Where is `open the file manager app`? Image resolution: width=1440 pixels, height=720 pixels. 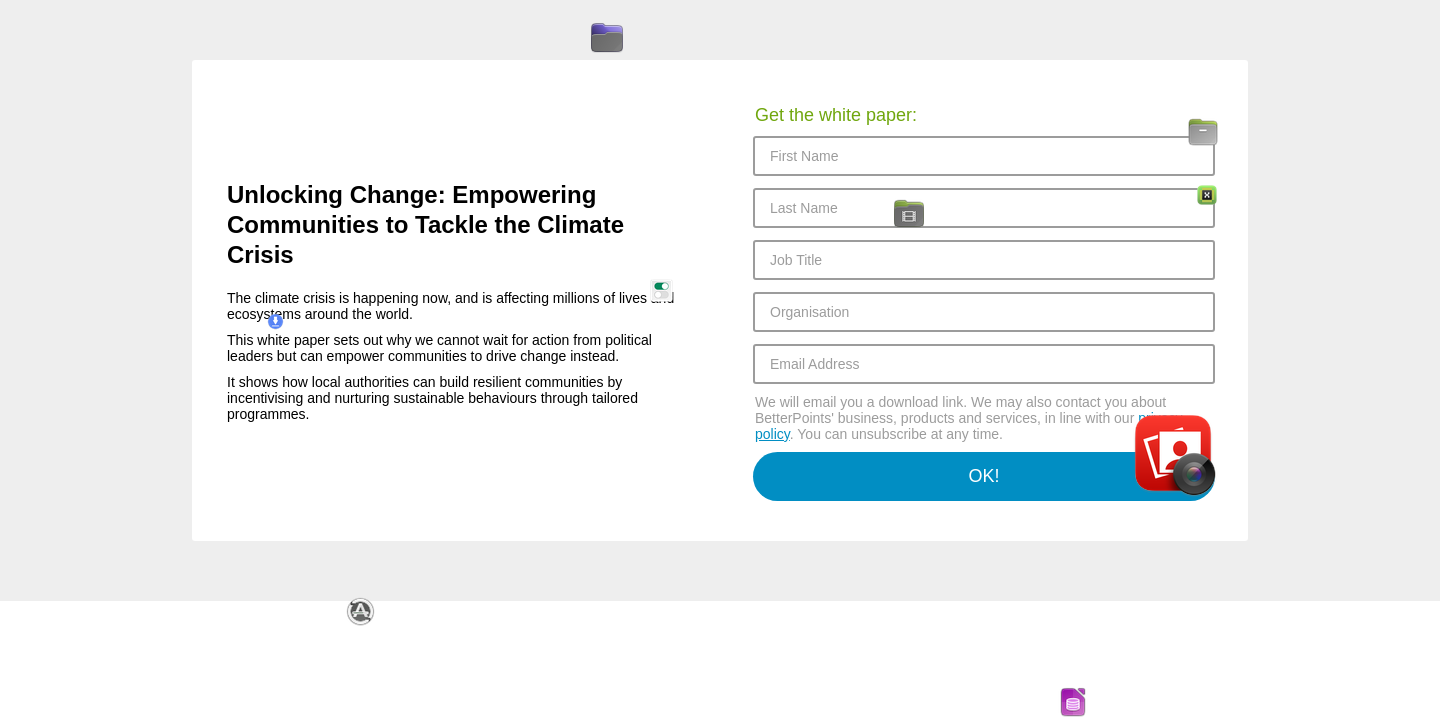 open the file manager app is located at coordinates (1203, 132).